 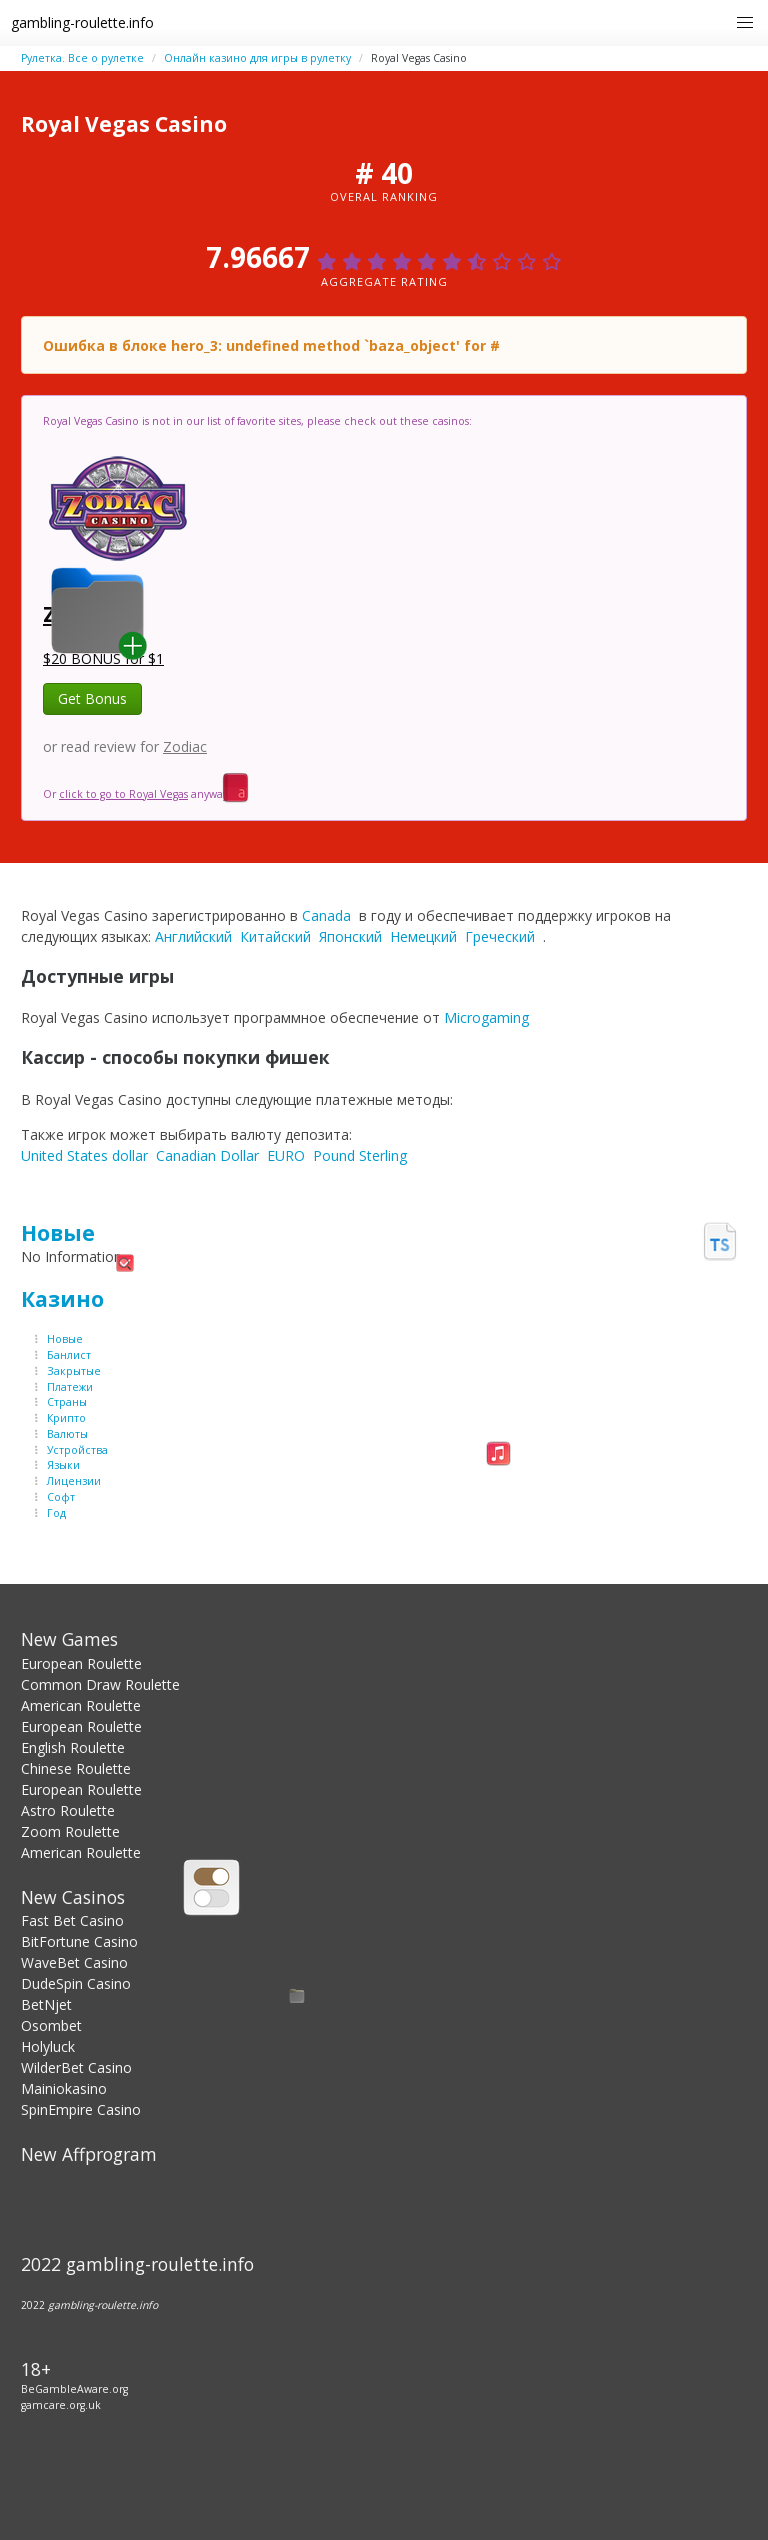 What do you see at coordinates (720, 1241) in the screenshot?
I see `a typescript source code file` at bounding box center [720, 1241].